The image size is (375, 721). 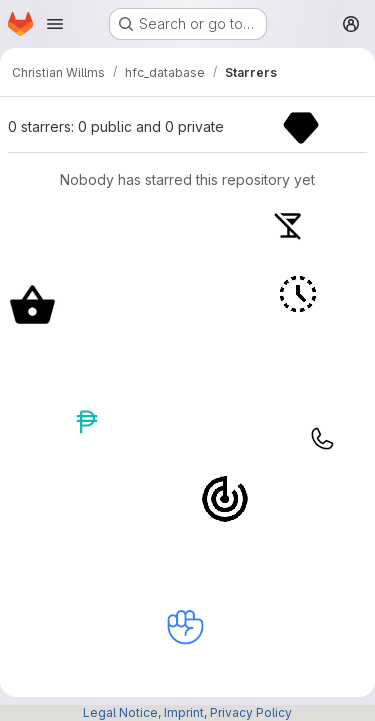 What do you see at coordinates (225, 499) in the screenshot?
I see `track changes or revisions in a document` at bounding box center [225, 499].